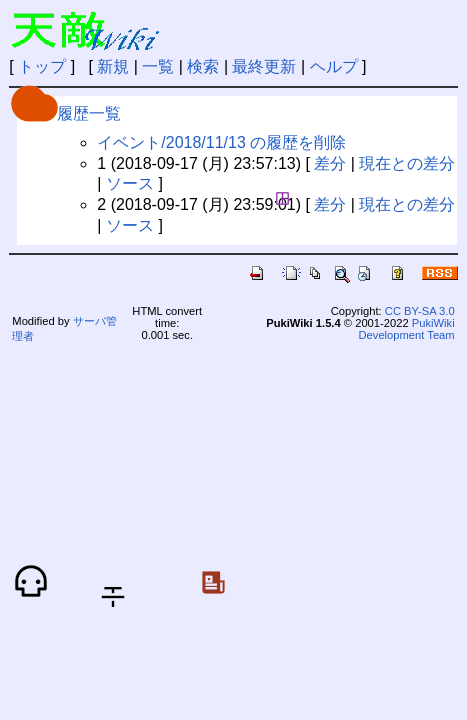 The image size is (467, 720). I want to click on switch to grid layout view, so click(282, 198).